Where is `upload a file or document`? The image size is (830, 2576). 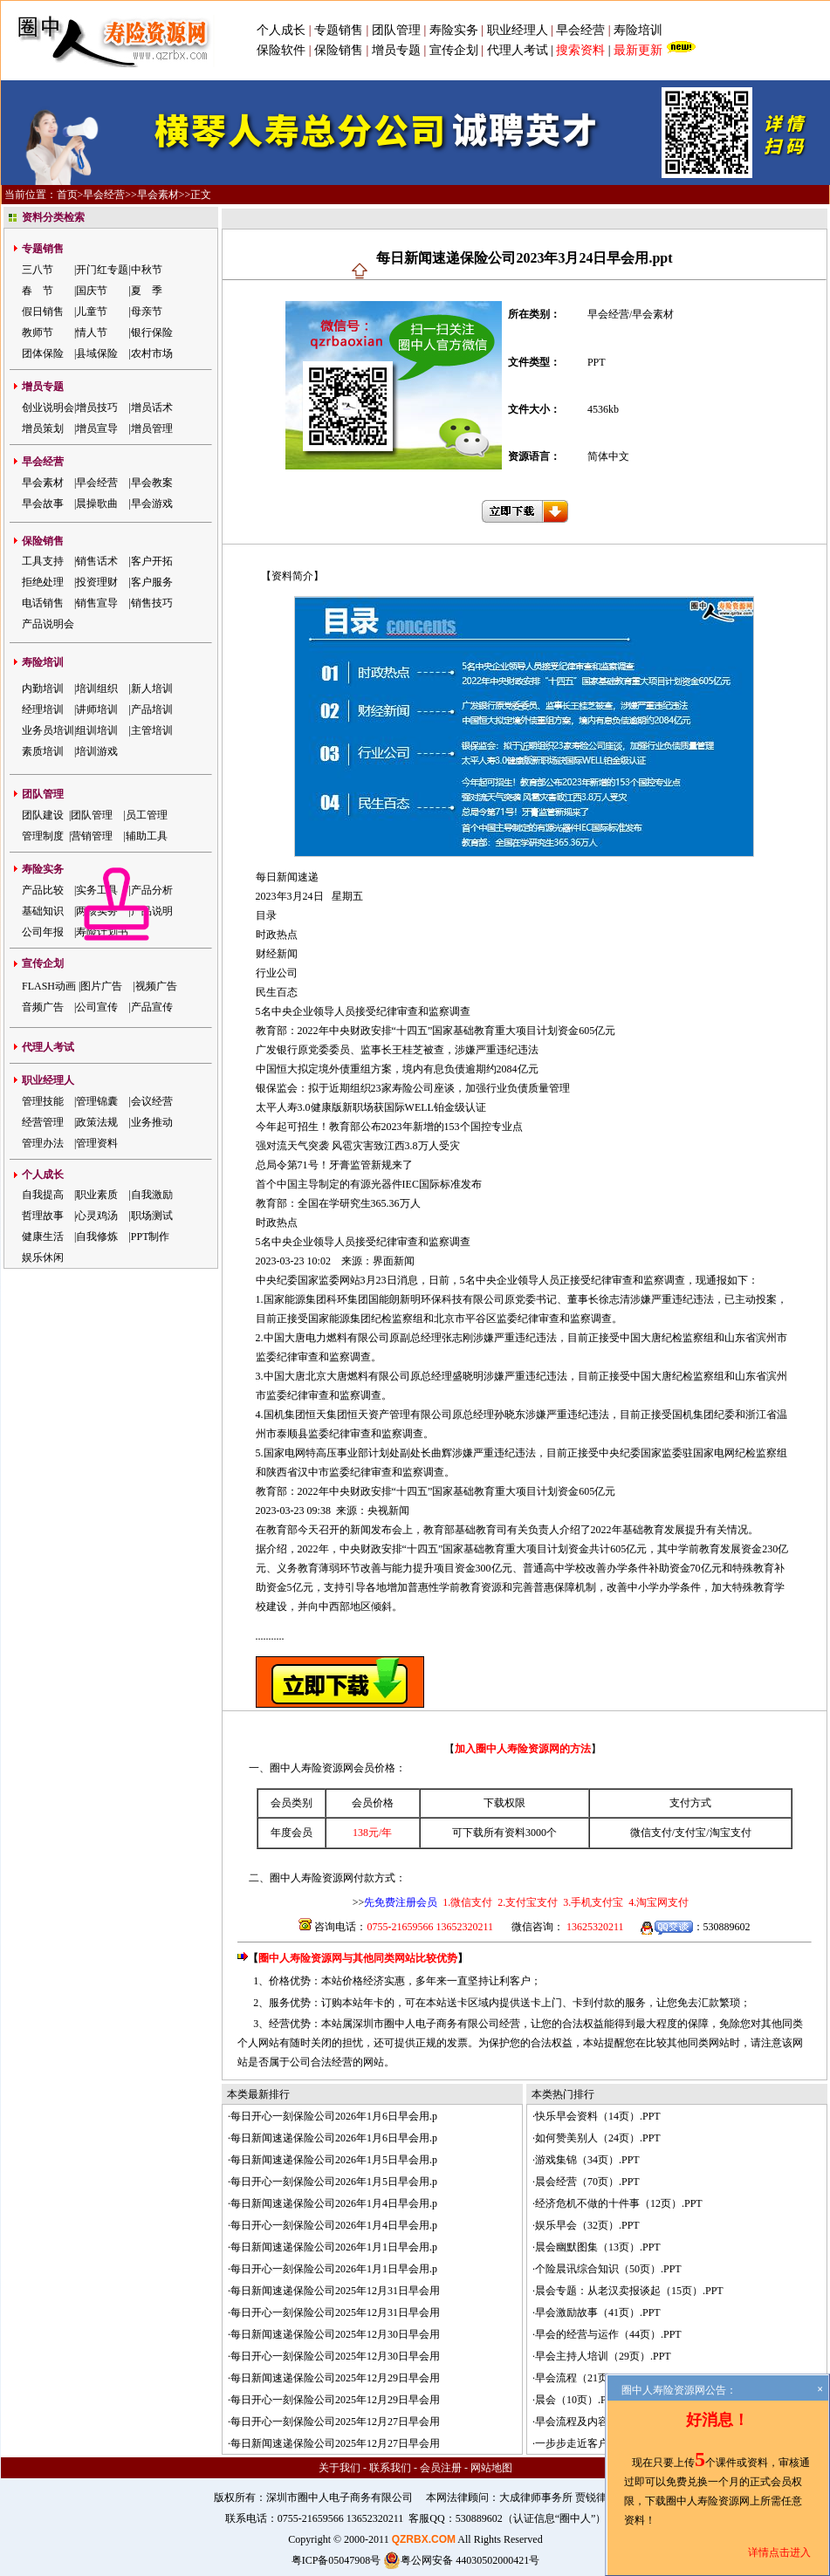 upload a file or document is located at coordinates (360, 271).